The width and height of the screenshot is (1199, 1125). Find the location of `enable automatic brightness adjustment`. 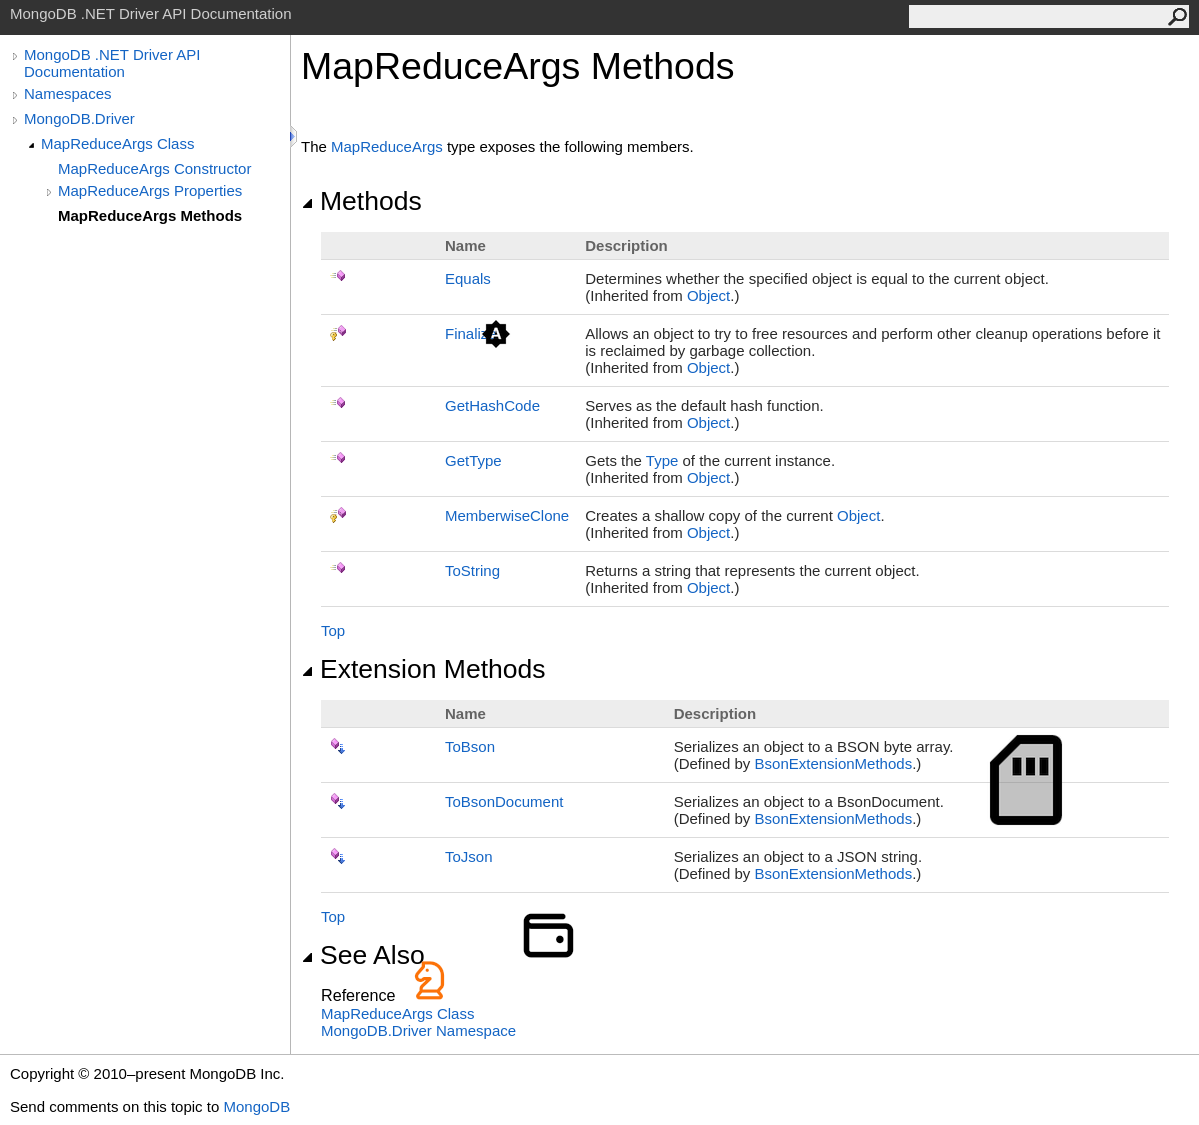

enable automatic brightness adjustment is located at coordinates (496, 334).